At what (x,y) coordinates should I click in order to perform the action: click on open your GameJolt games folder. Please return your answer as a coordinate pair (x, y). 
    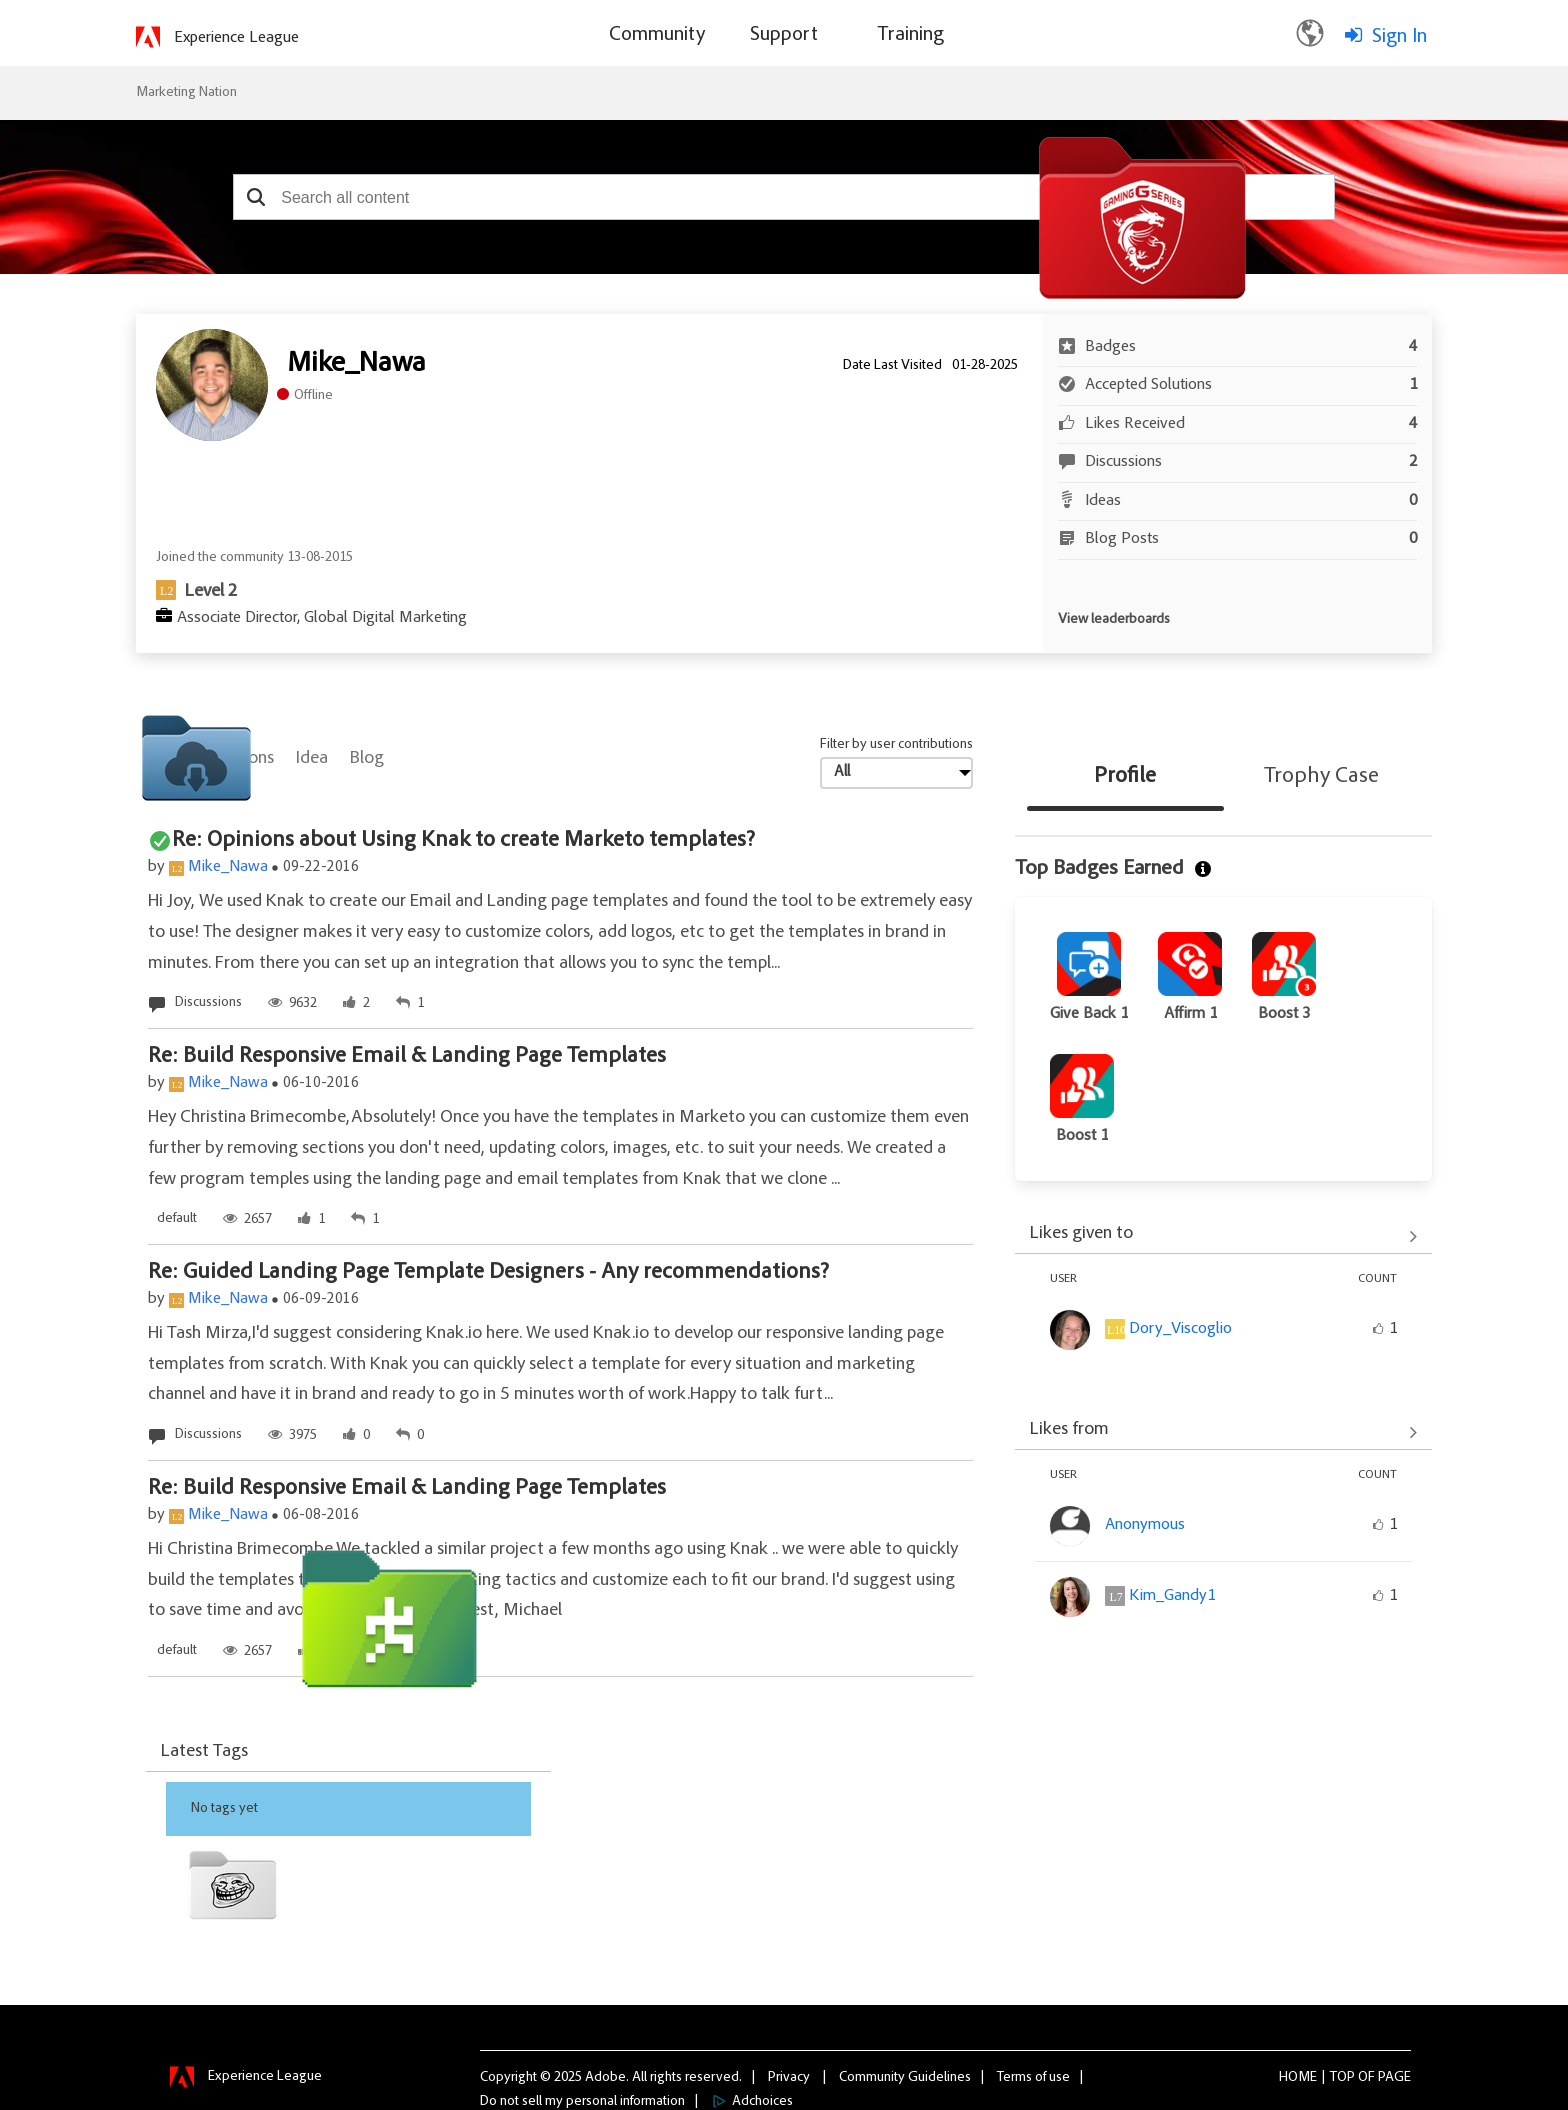
    Looking at the image, I should click on (389, 1623).